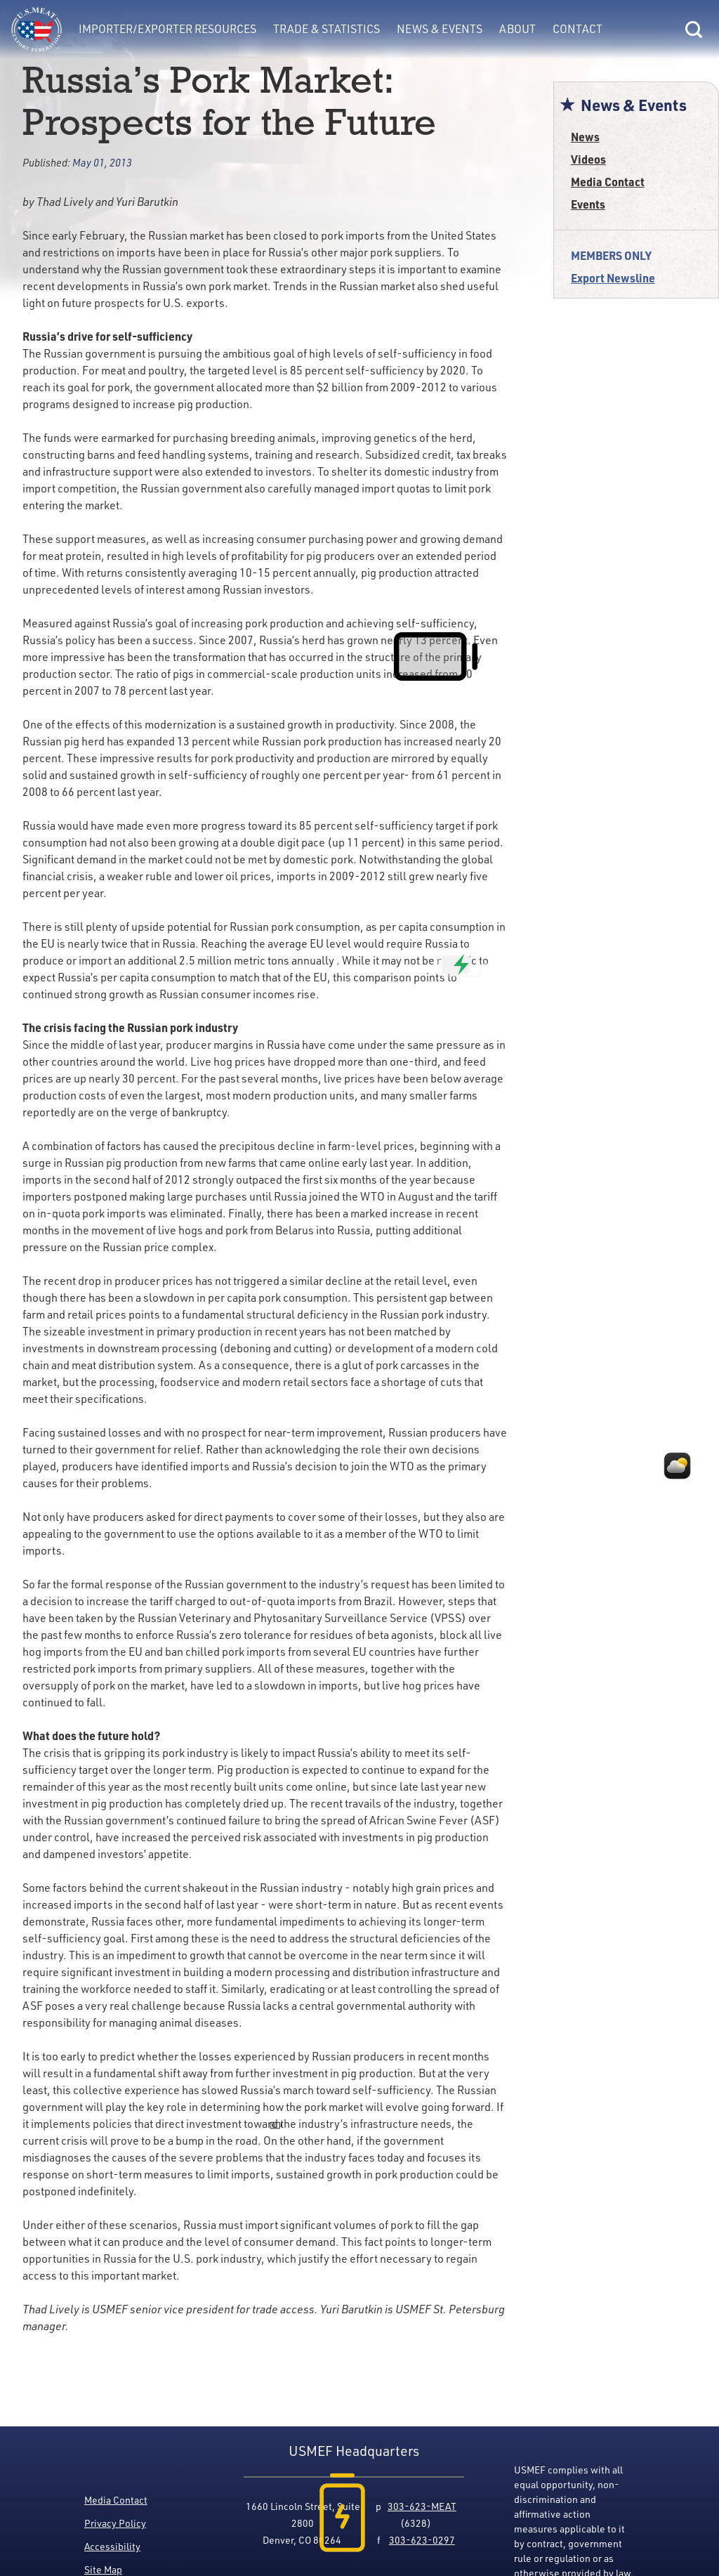 This screenshot has width=719, height=2576. I want to click on indicates battery is charging at 70% capacity, so click(463, 965).